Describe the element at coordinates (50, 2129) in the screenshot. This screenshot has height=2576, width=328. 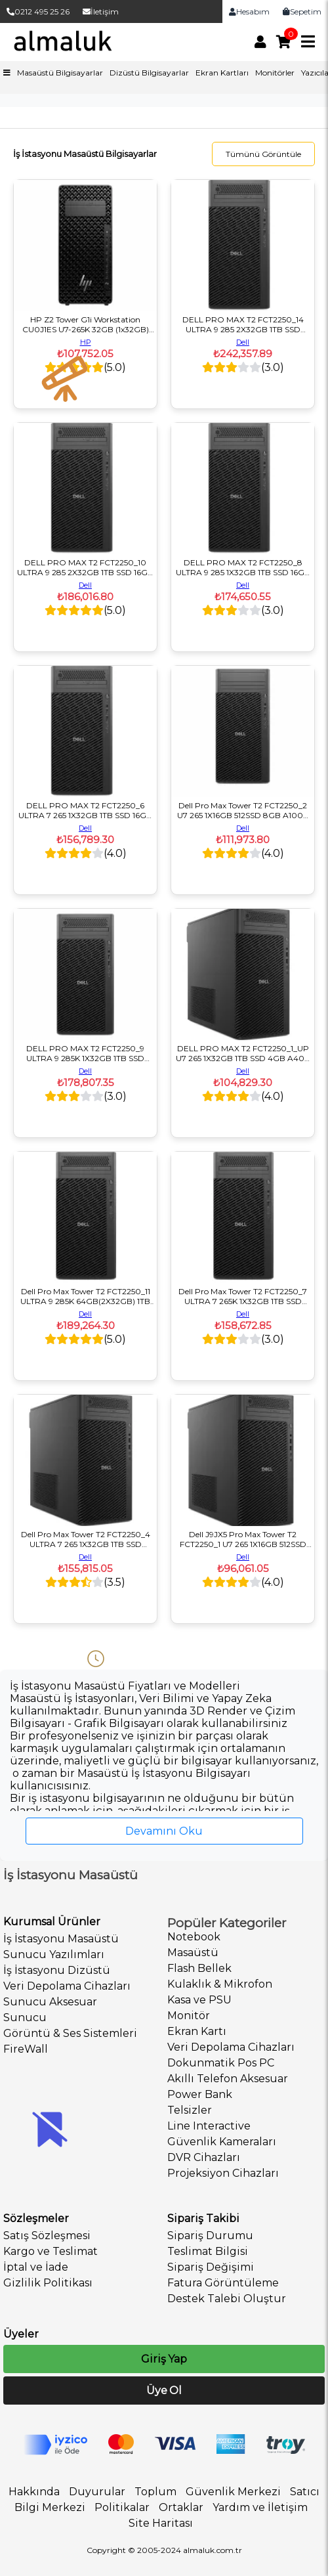
I see `remove from bookmarks` at that location.